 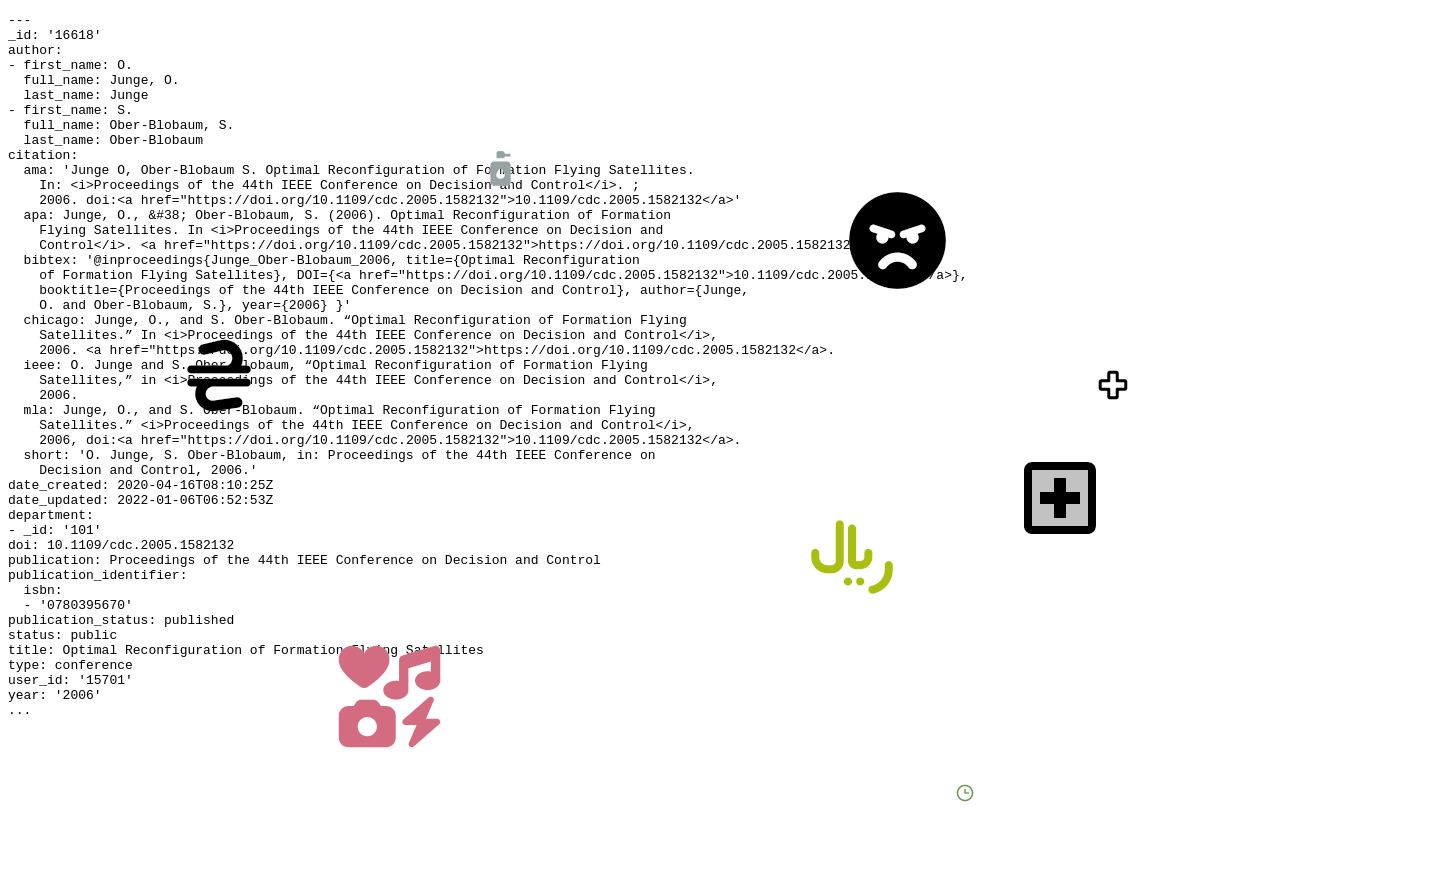 What do you see at coordinates (1113, 385) in the screenshot?
I see `access health or medical information` at bounding box center [1113, 385].